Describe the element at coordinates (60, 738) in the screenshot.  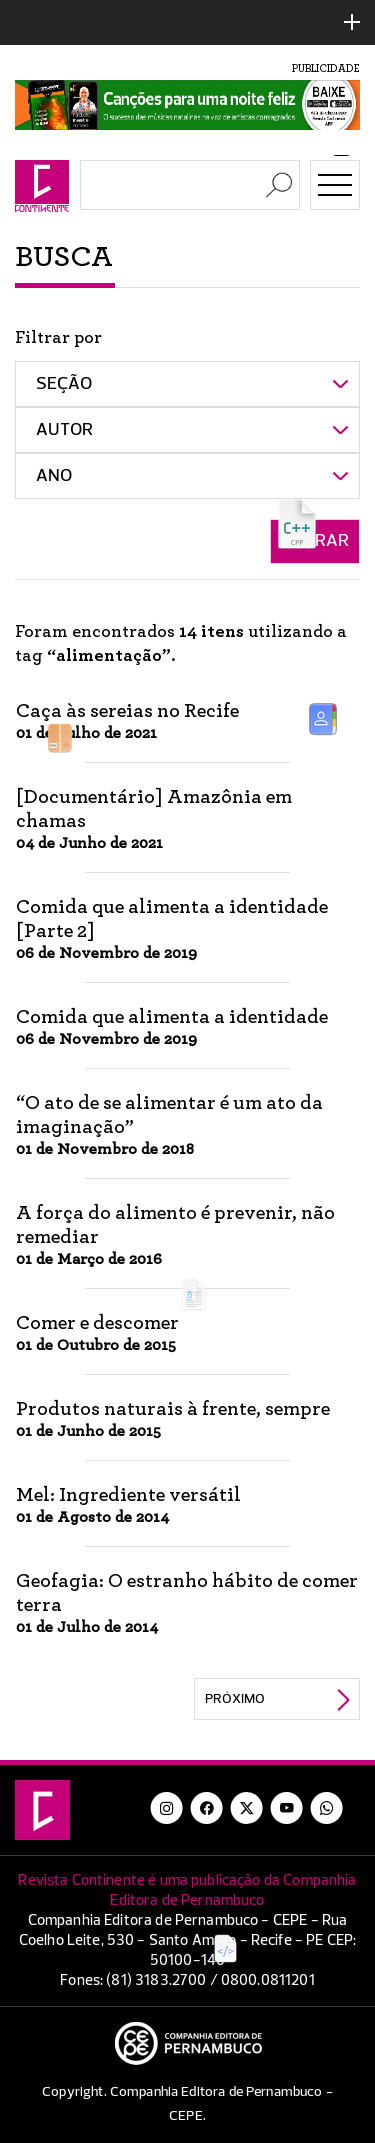
I see `compressed archive file type indicator` at that location.